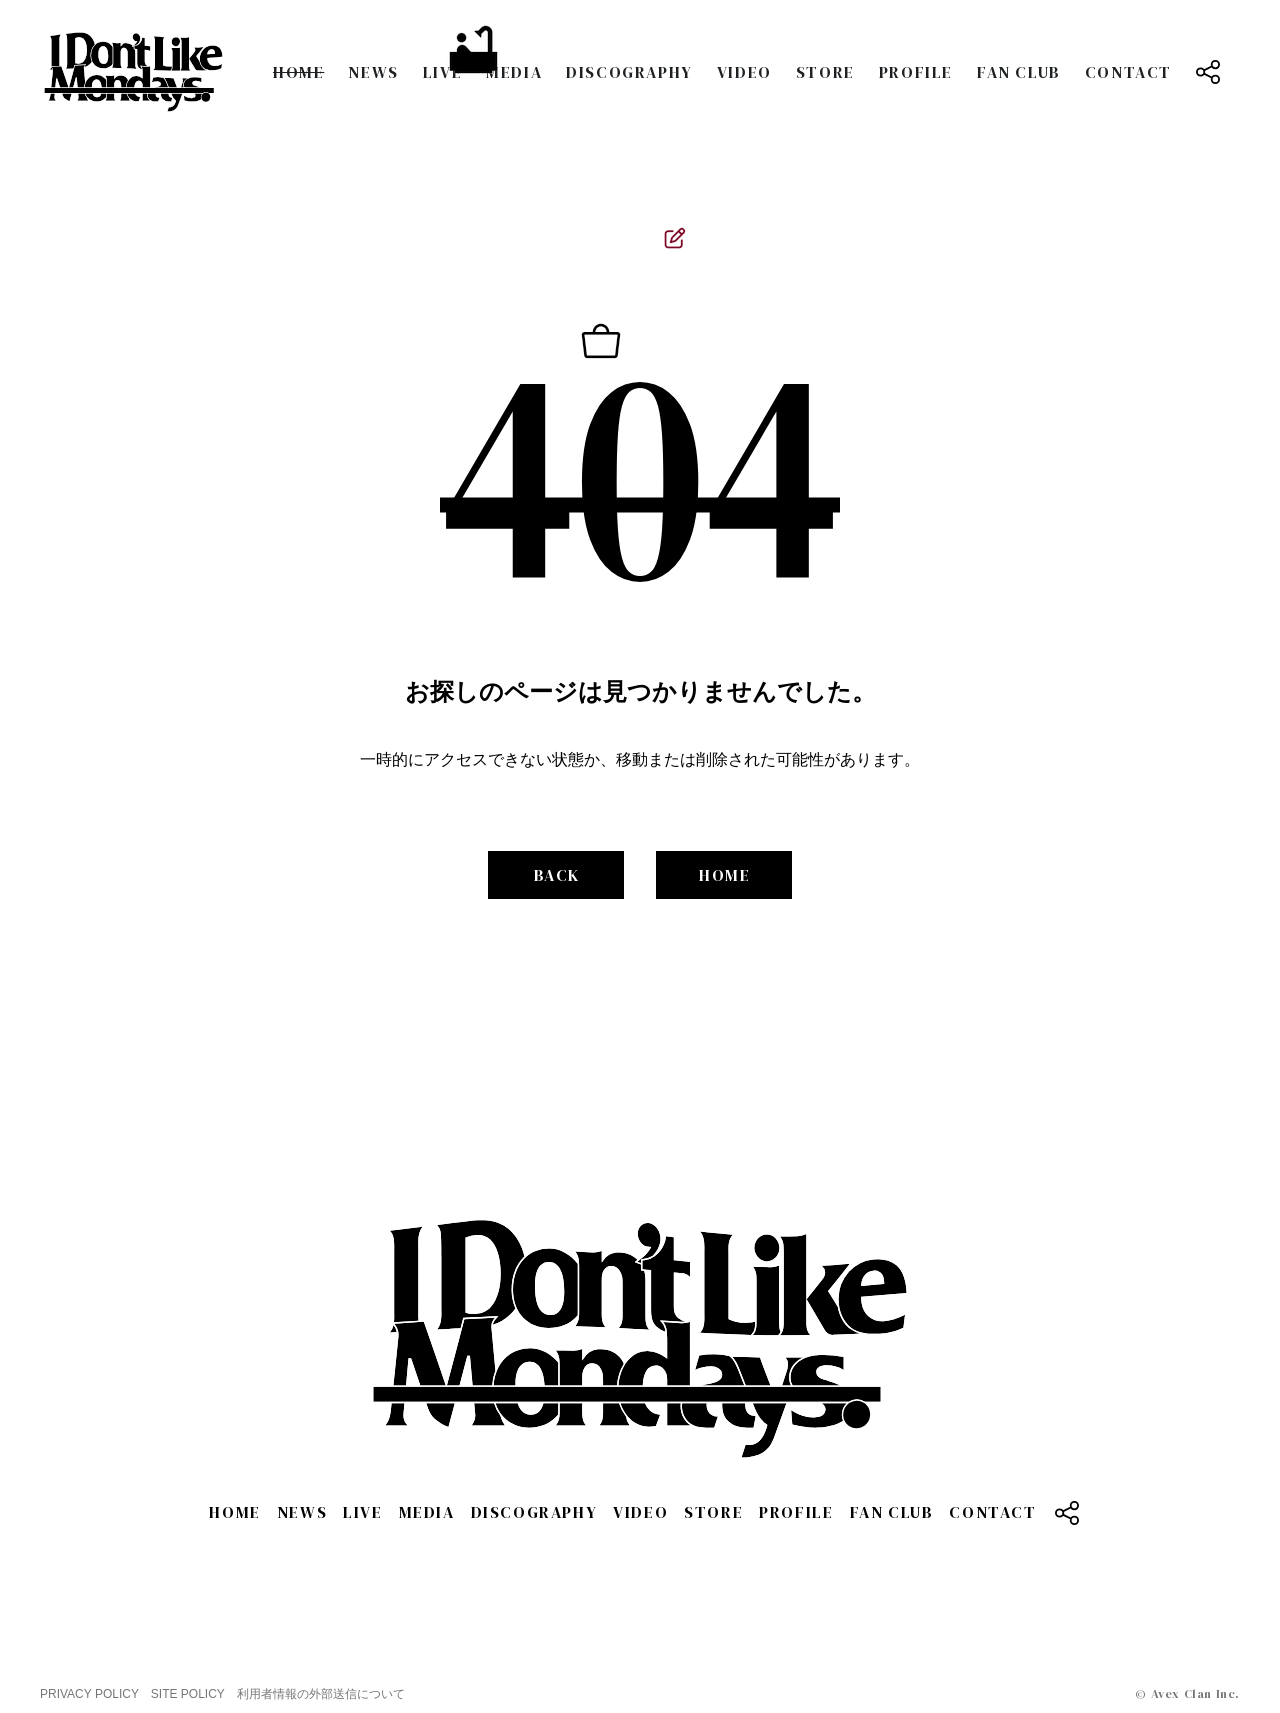 Image resolution: width=1280 pixels, height=1713 pixels. What do you see at coordinates (601, 343) in the screenshot?
I see `view your shopping bag` at bounding box center [601, 343].